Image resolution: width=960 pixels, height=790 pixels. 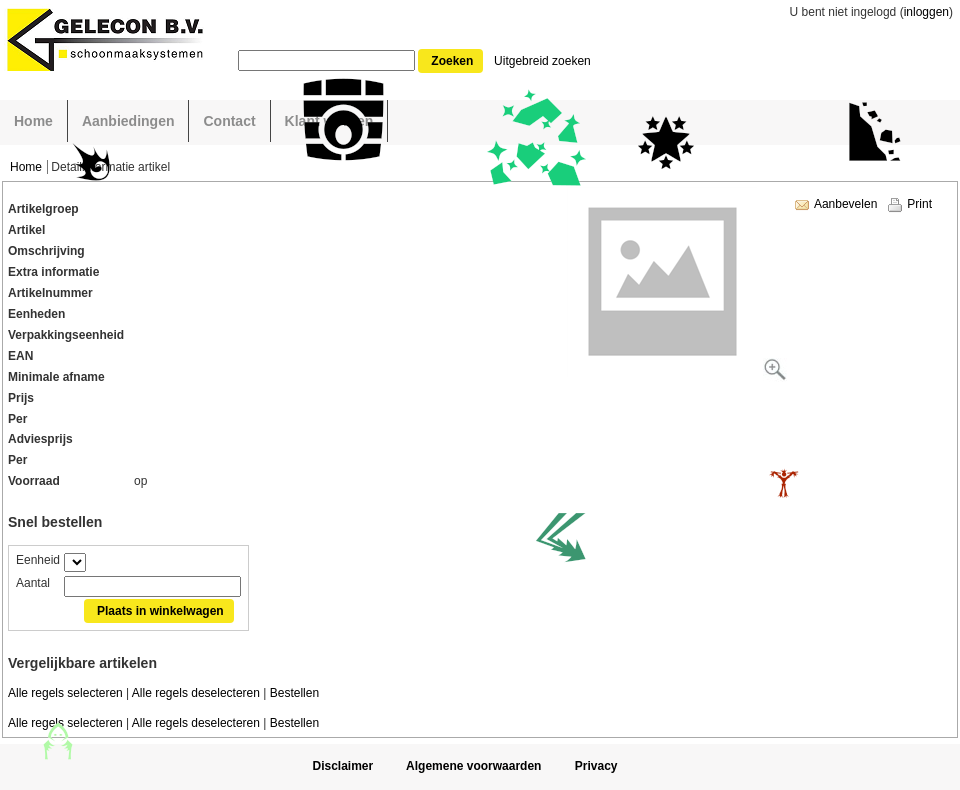 I want to click on select cultist character class, so click(x=58, y=741).